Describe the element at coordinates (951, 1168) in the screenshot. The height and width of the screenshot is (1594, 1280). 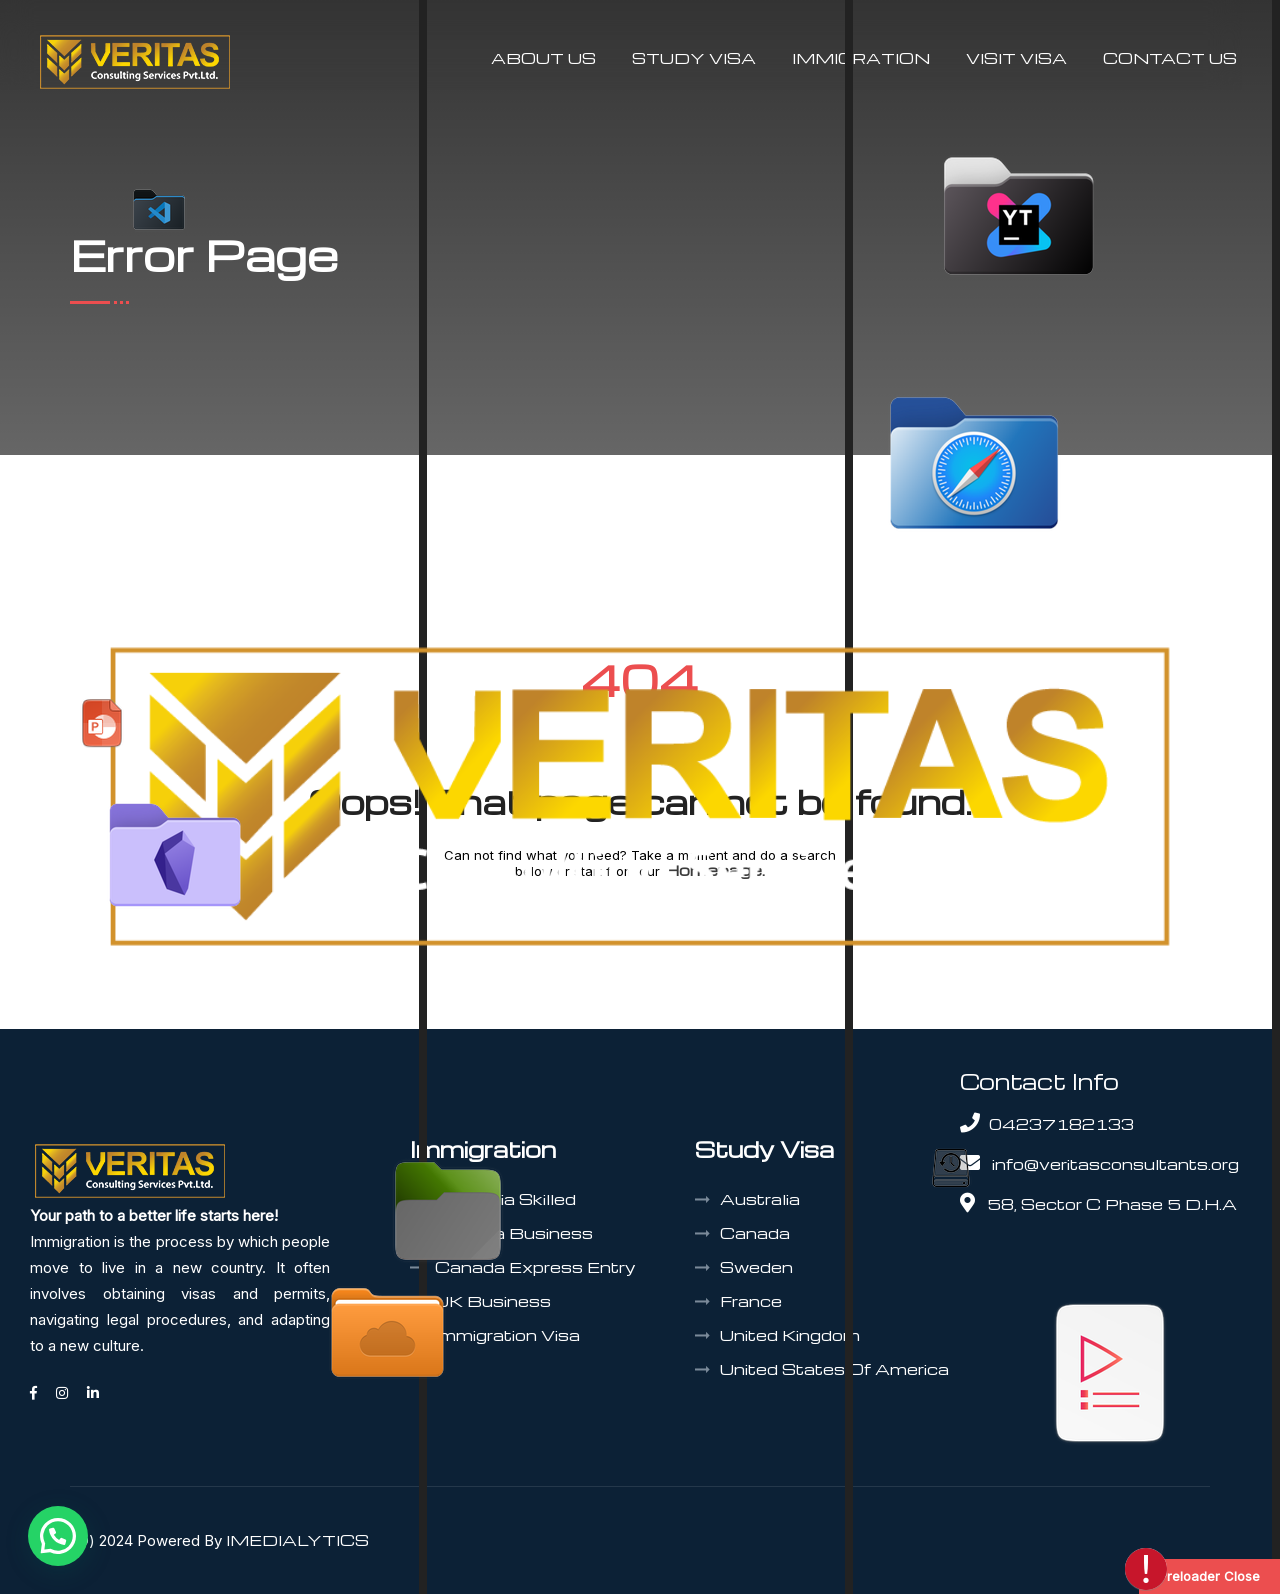
I see `access time machine backups` at that location.